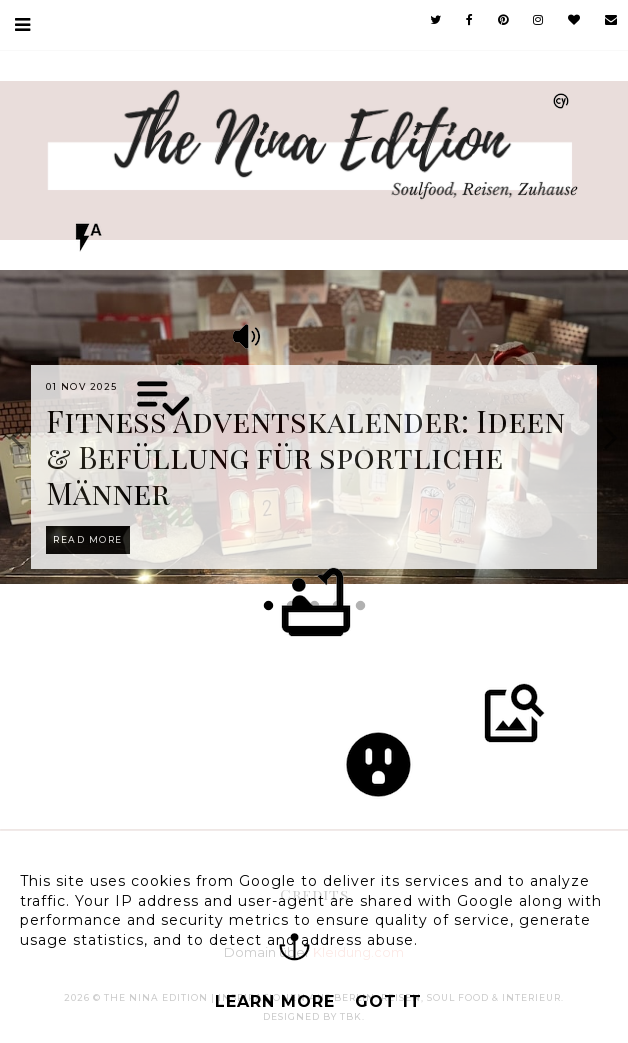 The width and height of the screenshot is (628, 1043). I want to click on anchor link or reference point in a document, so click(294, 946).